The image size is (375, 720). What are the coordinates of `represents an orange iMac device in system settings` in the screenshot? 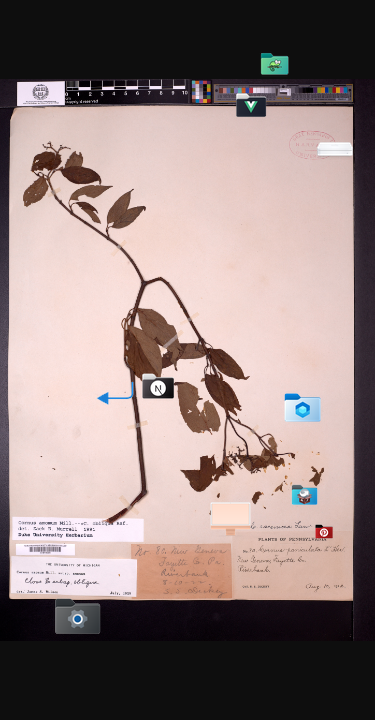 It's located at (230, 518).